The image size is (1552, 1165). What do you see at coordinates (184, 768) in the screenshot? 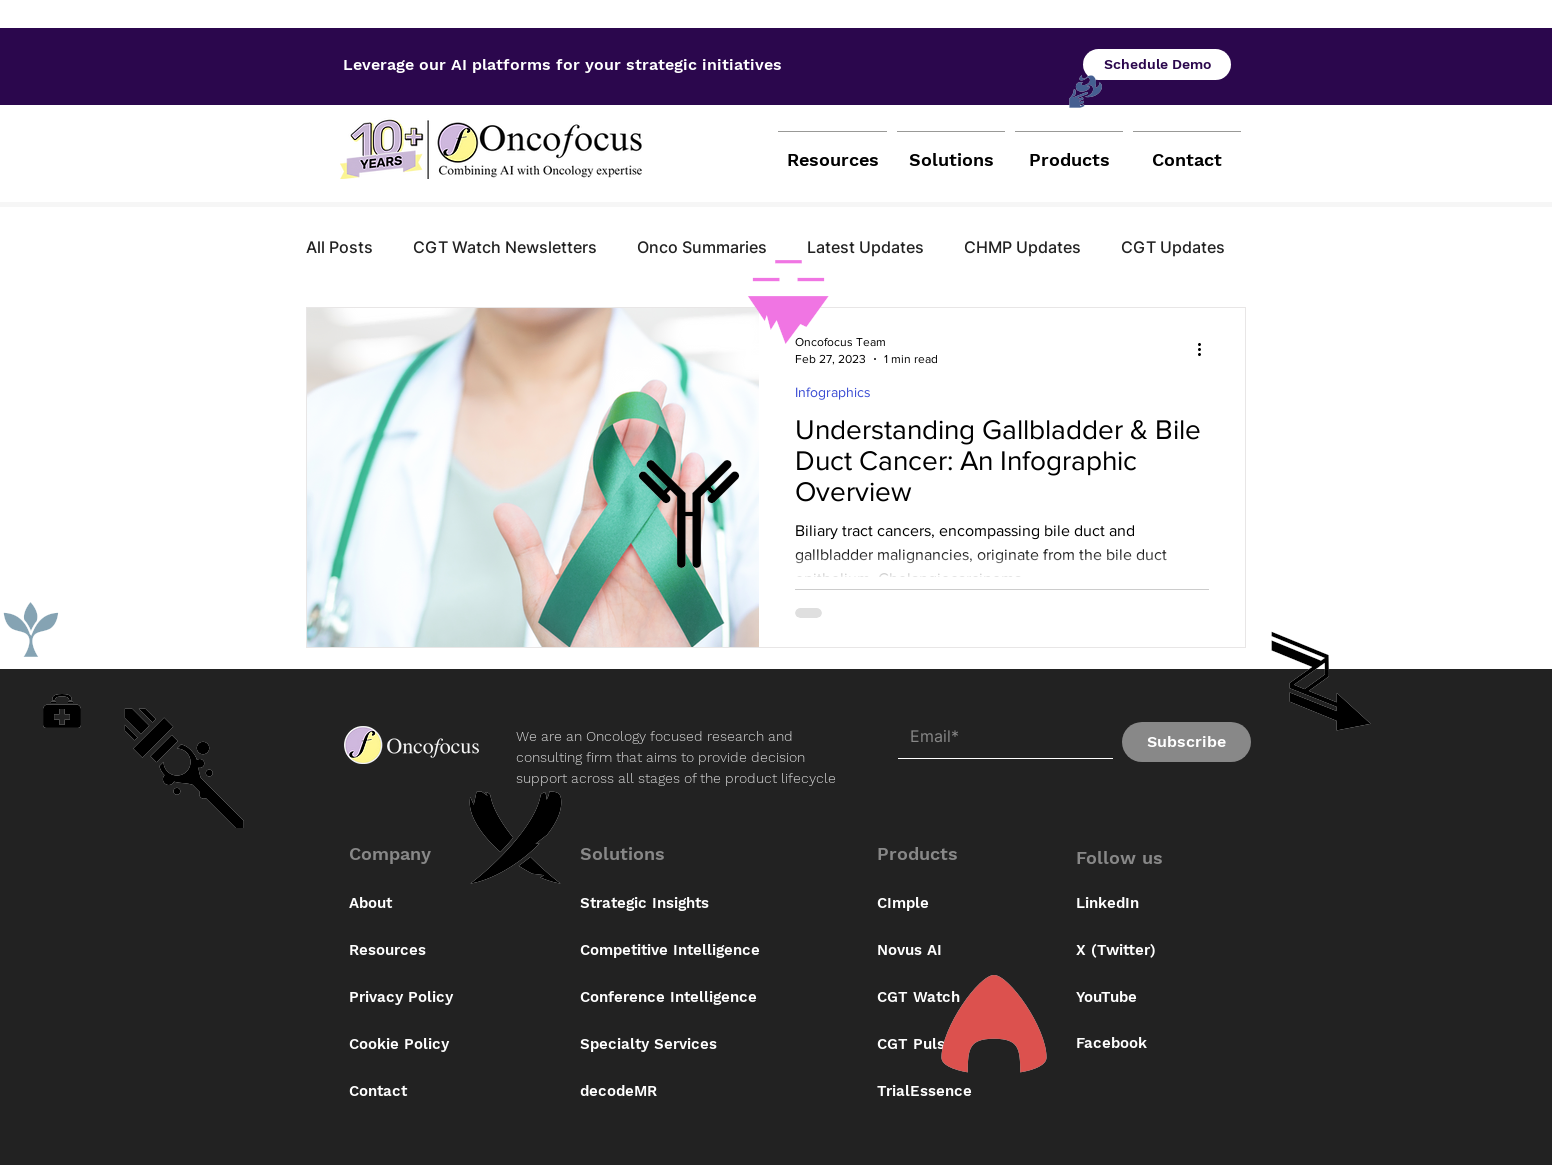
I see `fire laser weapon or special attack` at bounding box center [184, 768].